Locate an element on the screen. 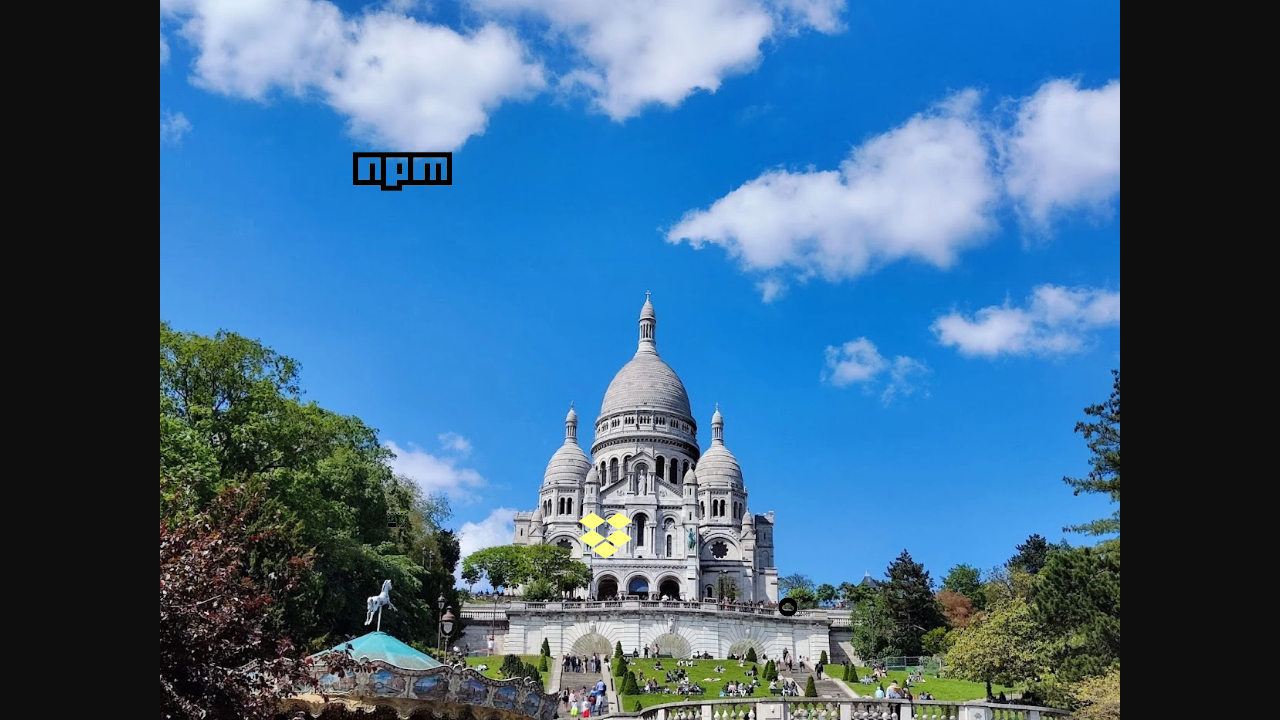  access cloud storage is located at coordinates (788, 607).